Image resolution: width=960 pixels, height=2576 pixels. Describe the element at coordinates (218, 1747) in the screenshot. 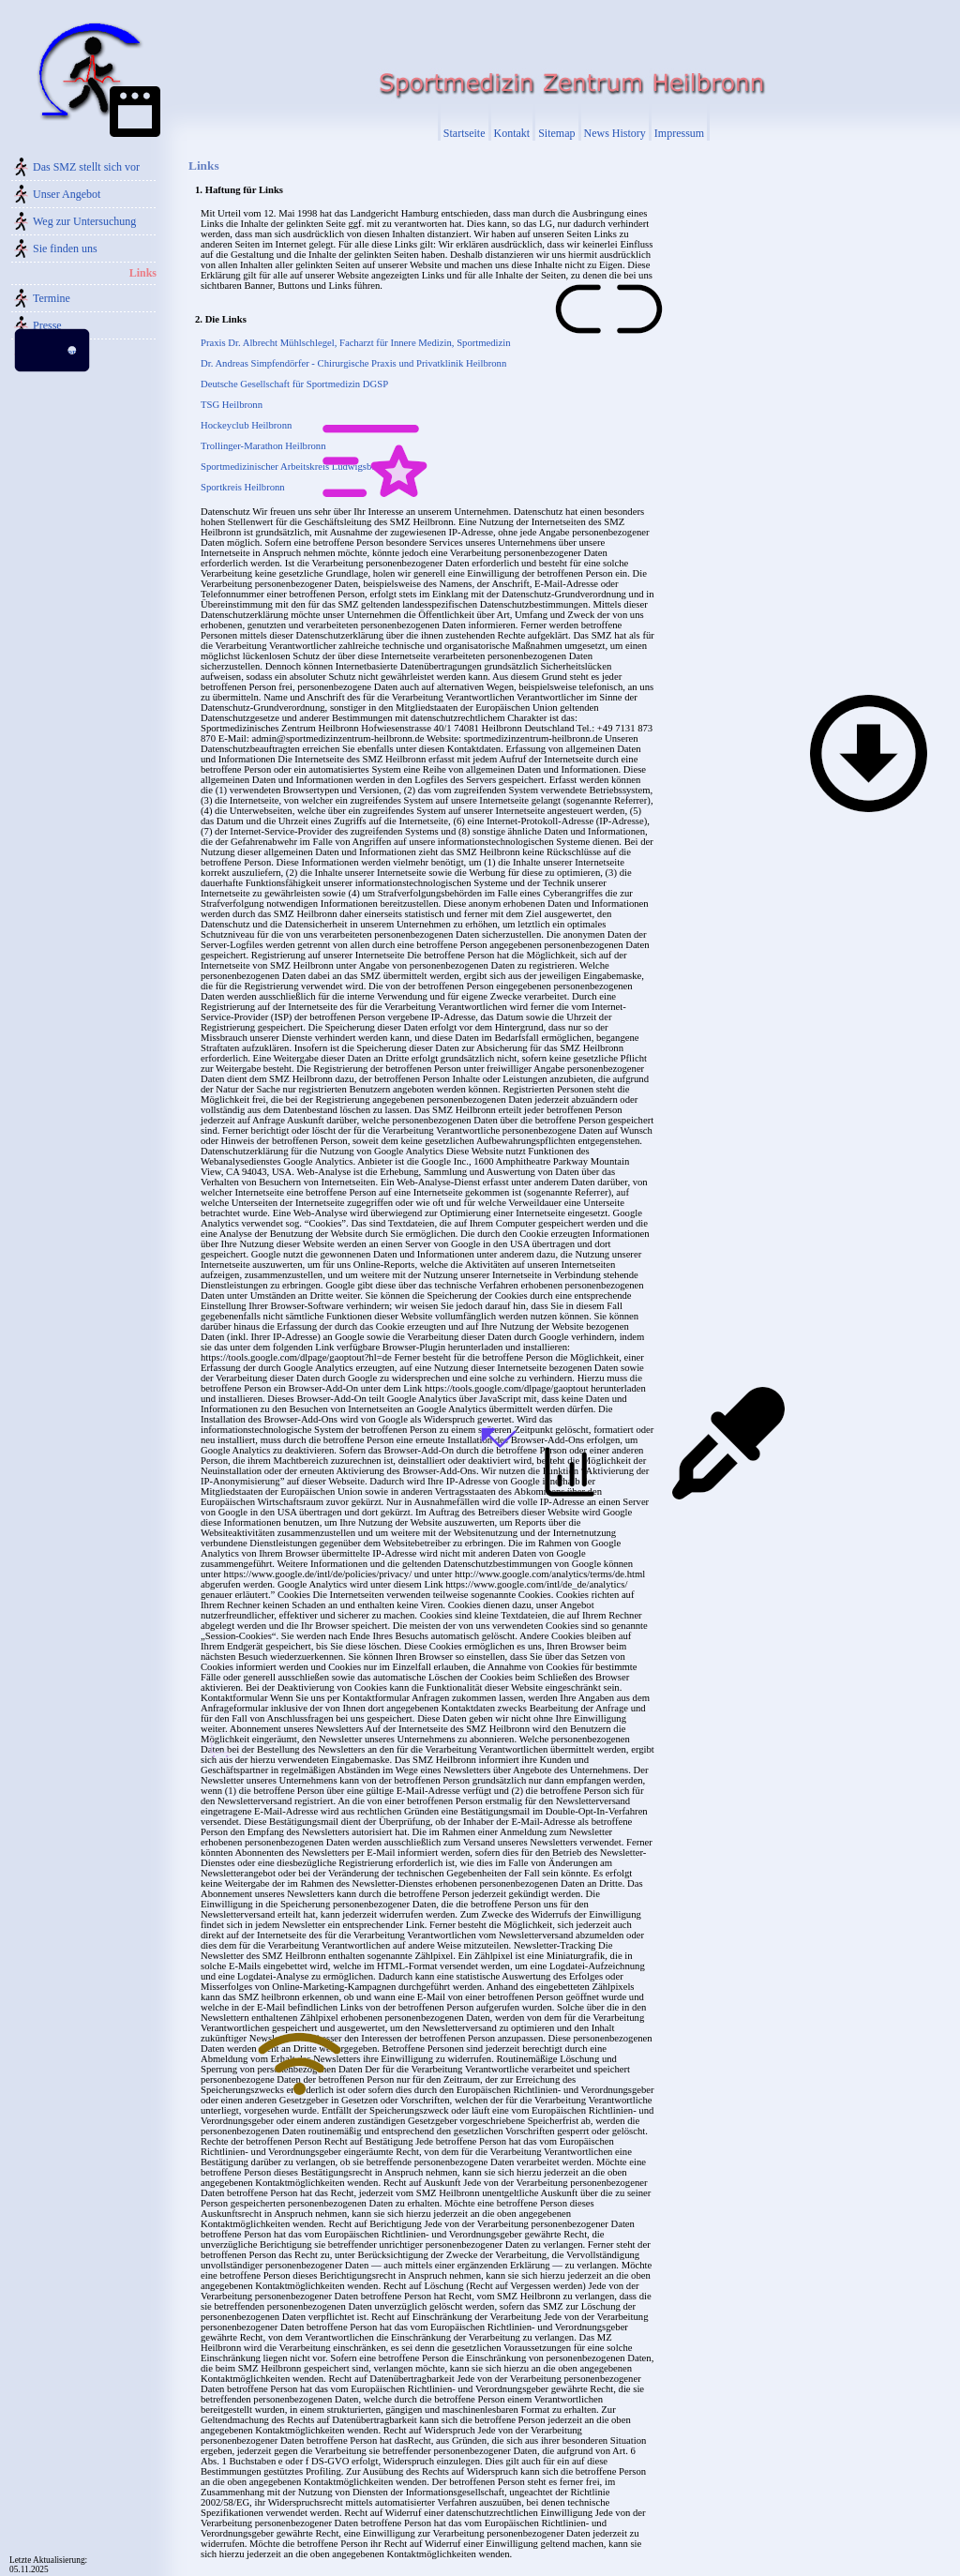

I see `view shopping cart` at that location.